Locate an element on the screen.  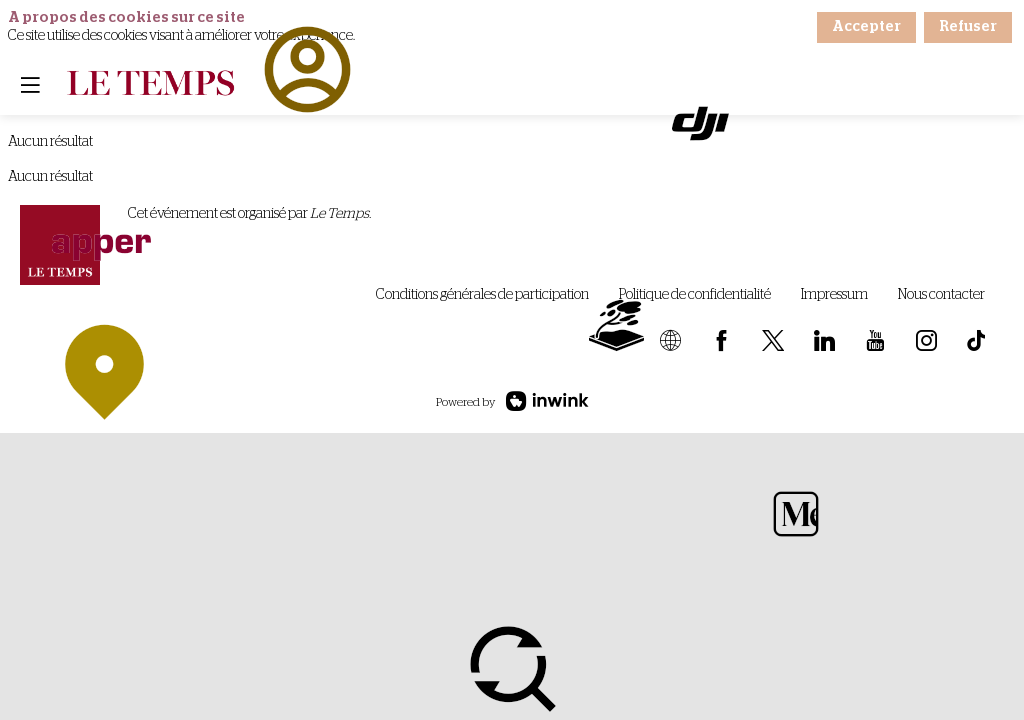
open Microsoft Sway application is located at coordinates (616, 325).